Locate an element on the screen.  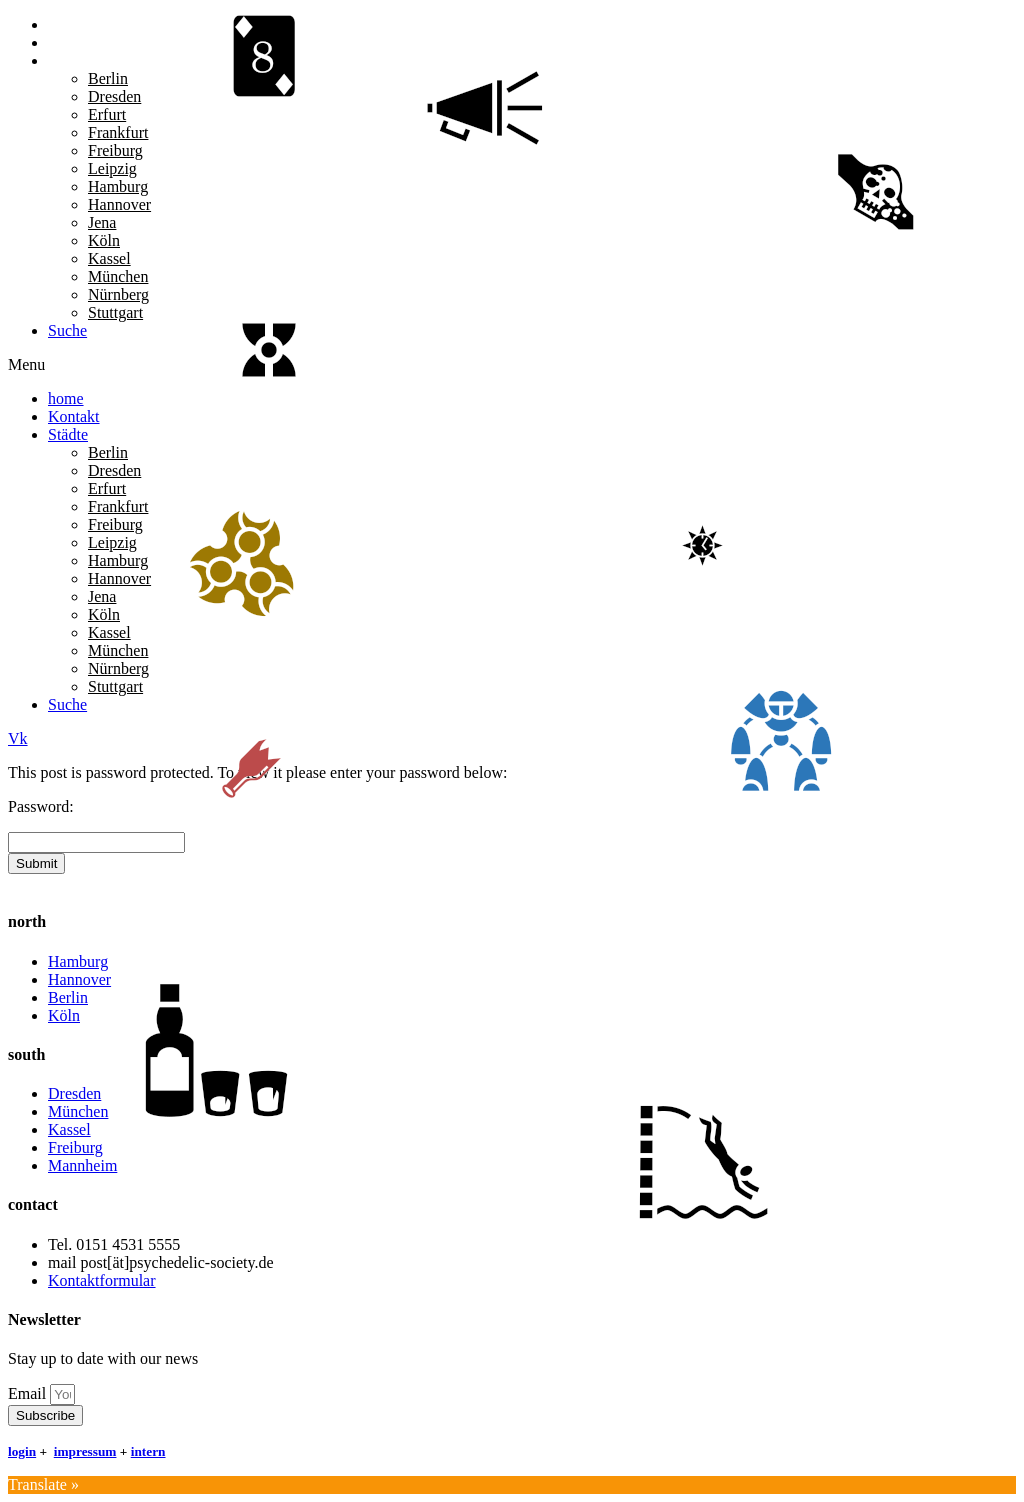
view or set sun-based time settings is located at coordinates (702, 545).